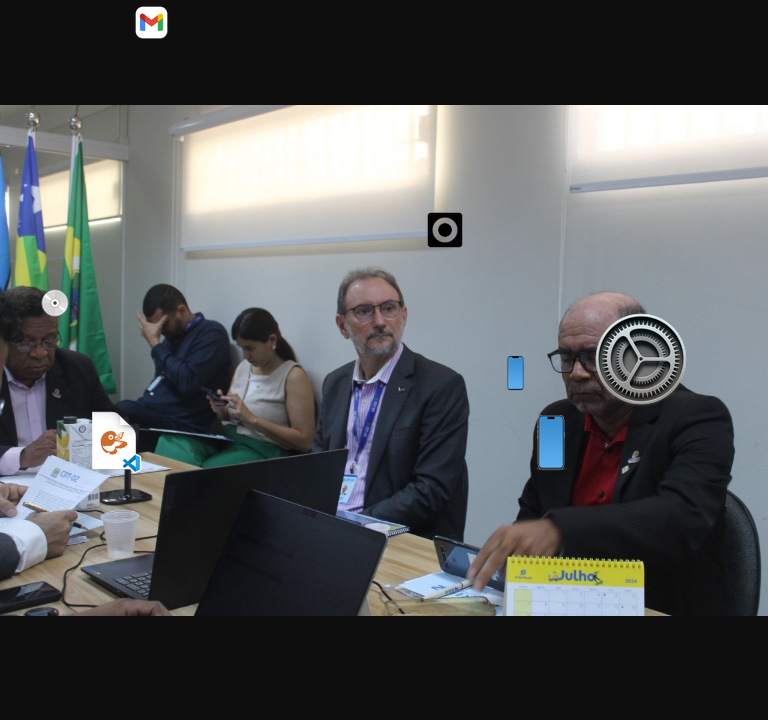 The height and width of the screenshot is (720, 768). Describe the element at coordinates (114, 442) in the screenshot. I see `bower package manager file in Visual Studio Code` at that location.